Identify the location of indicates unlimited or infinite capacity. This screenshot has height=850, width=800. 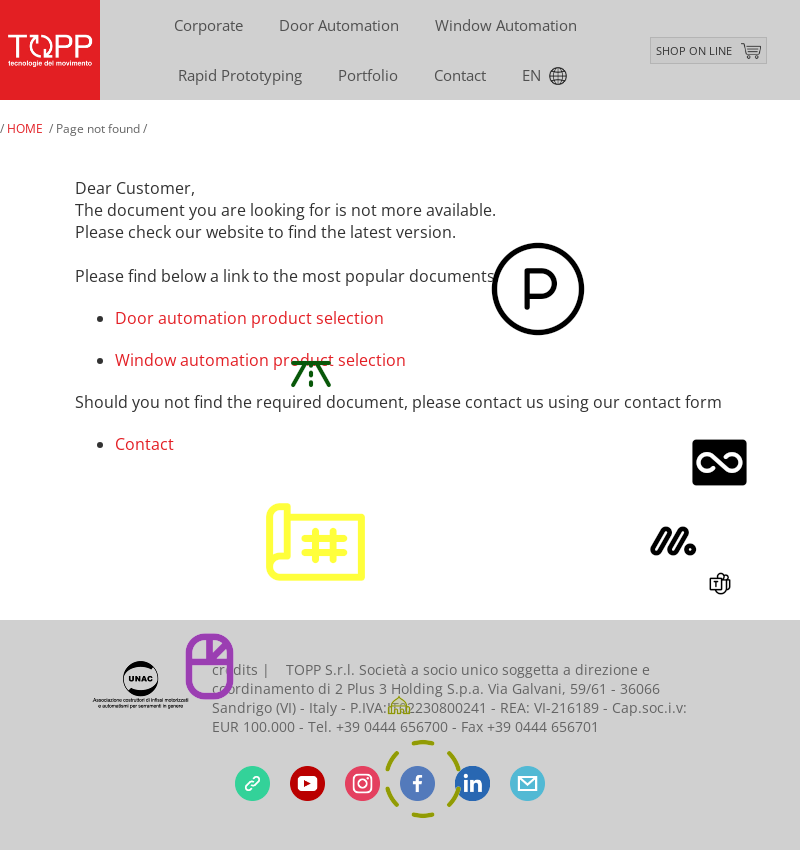
(719, 462).